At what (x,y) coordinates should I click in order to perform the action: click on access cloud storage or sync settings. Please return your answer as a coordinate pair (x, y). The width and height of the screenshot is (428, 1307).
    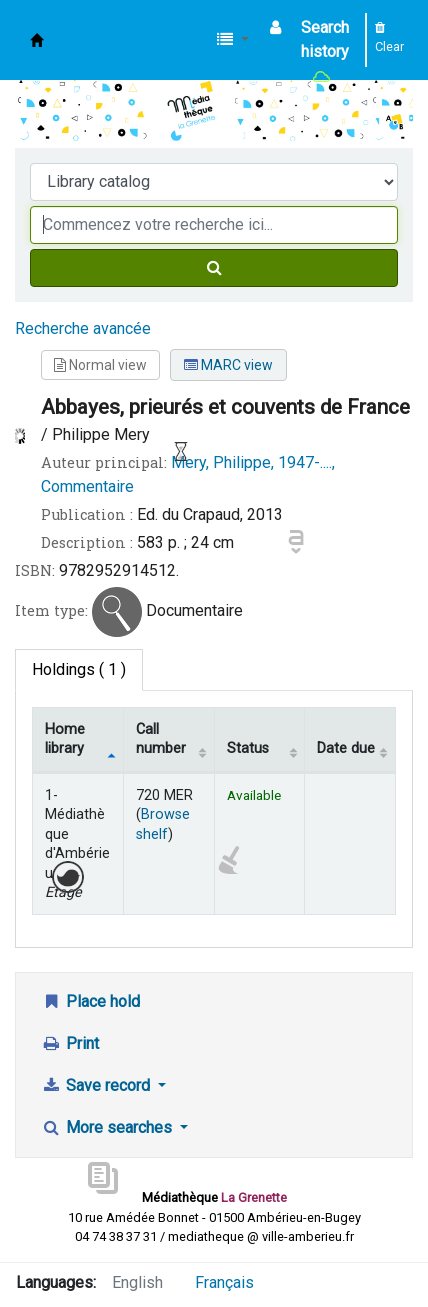
    Looking at the image, I should click on (321, 76).